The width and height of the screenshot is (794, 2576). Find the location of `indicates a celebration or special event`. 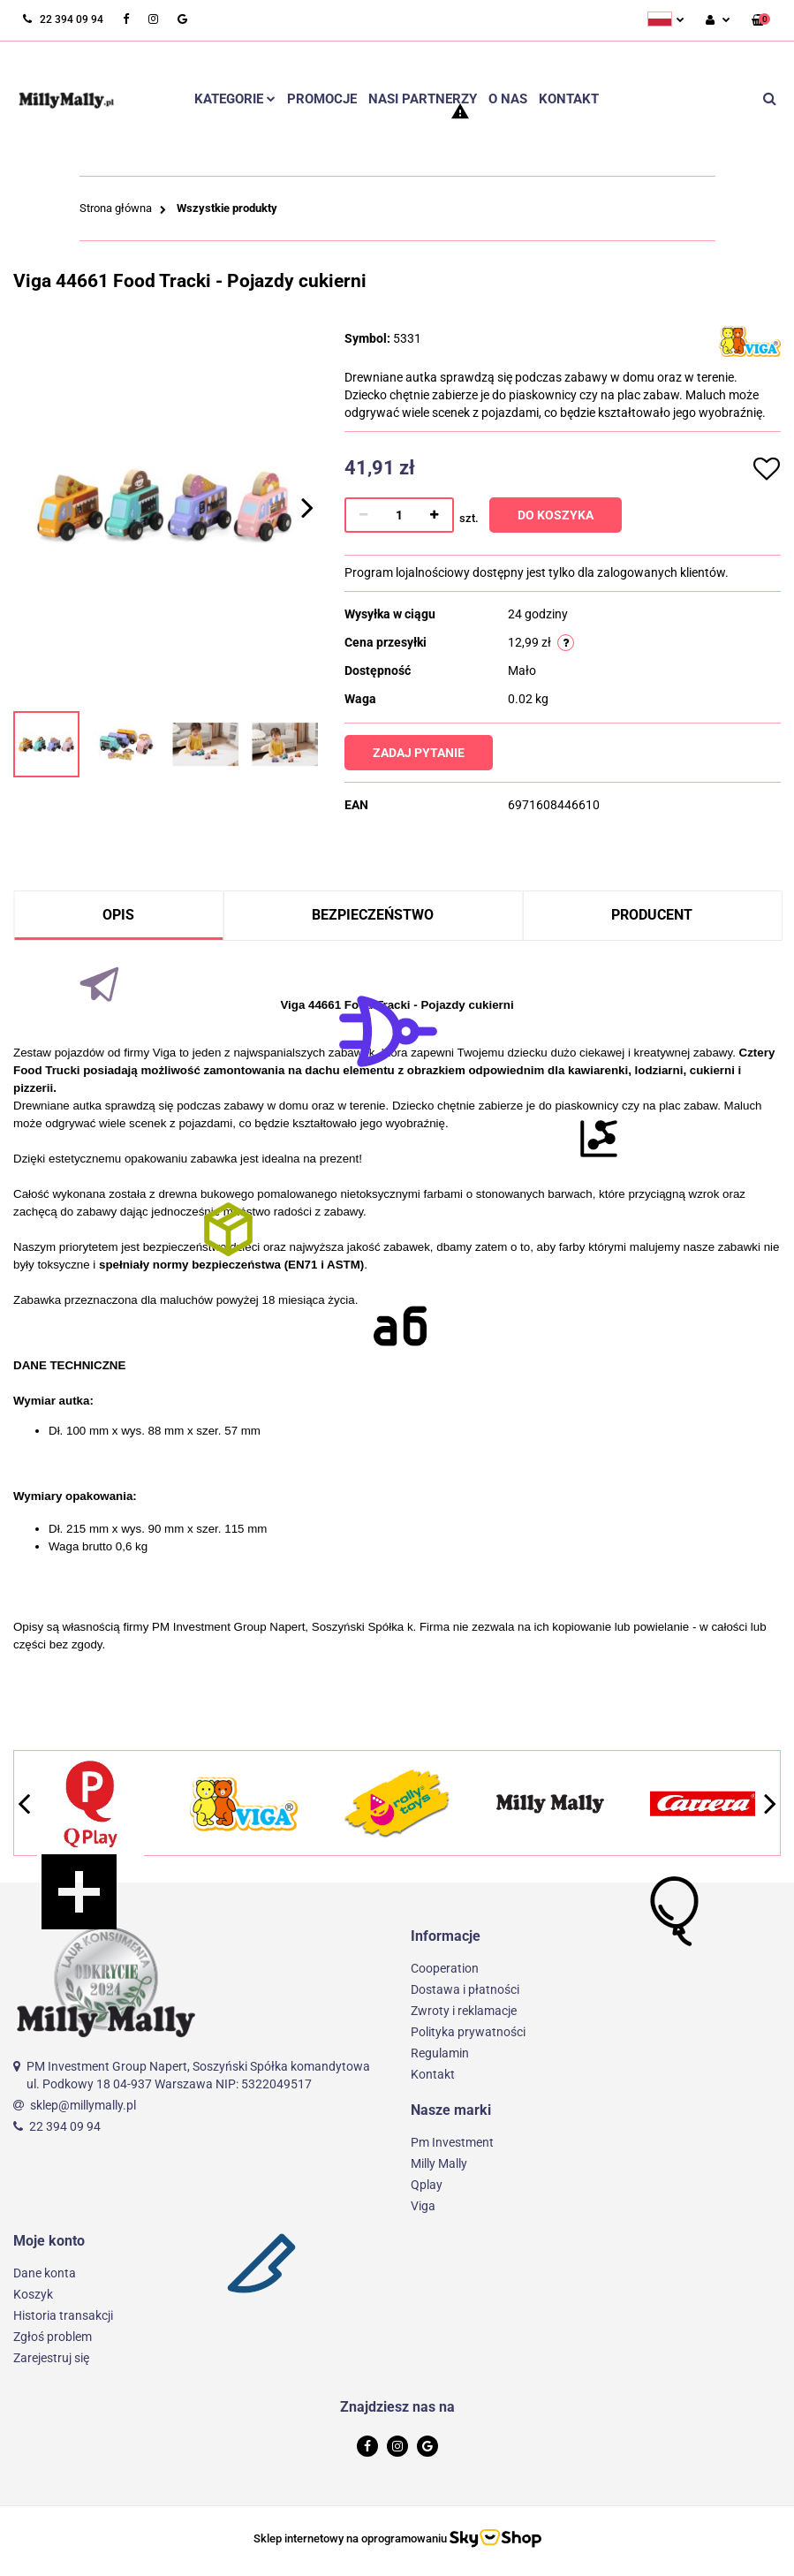

indicates a celebration or special event is located at coordinates (674, 1911).